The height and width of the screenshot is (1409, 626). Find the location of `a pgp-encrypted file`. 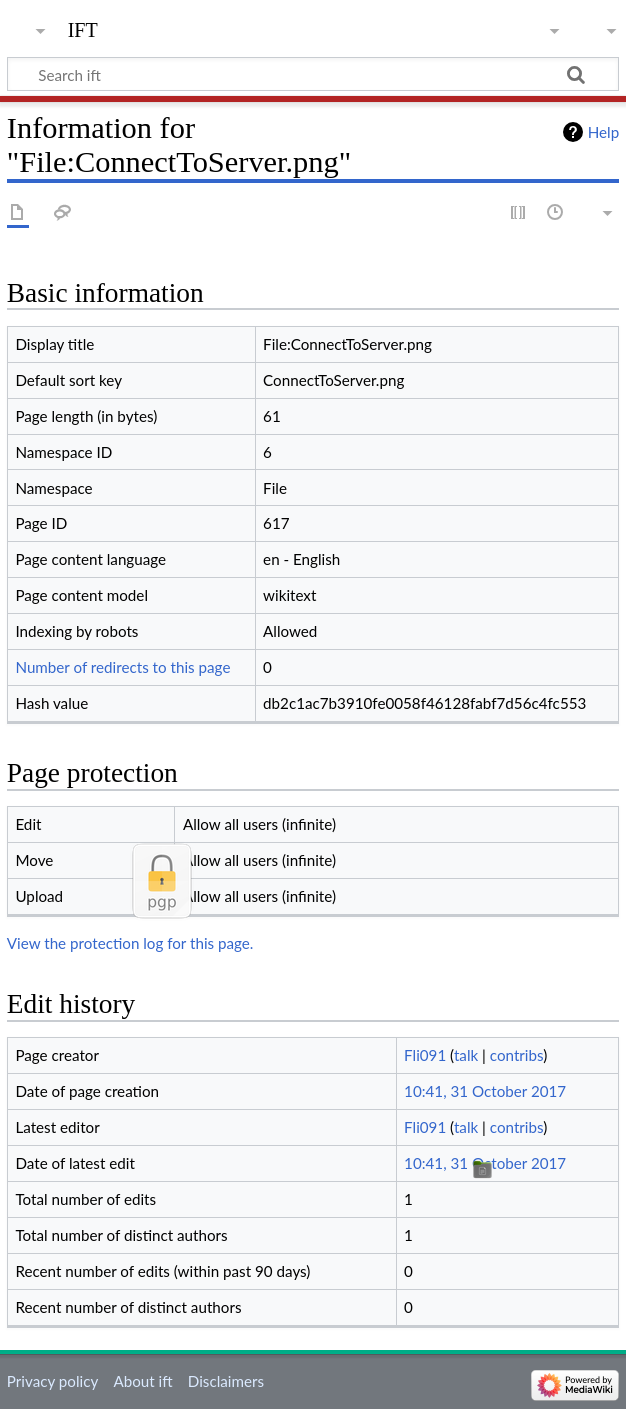

a pgp-encrypted file is located at coordinates (162, 881).